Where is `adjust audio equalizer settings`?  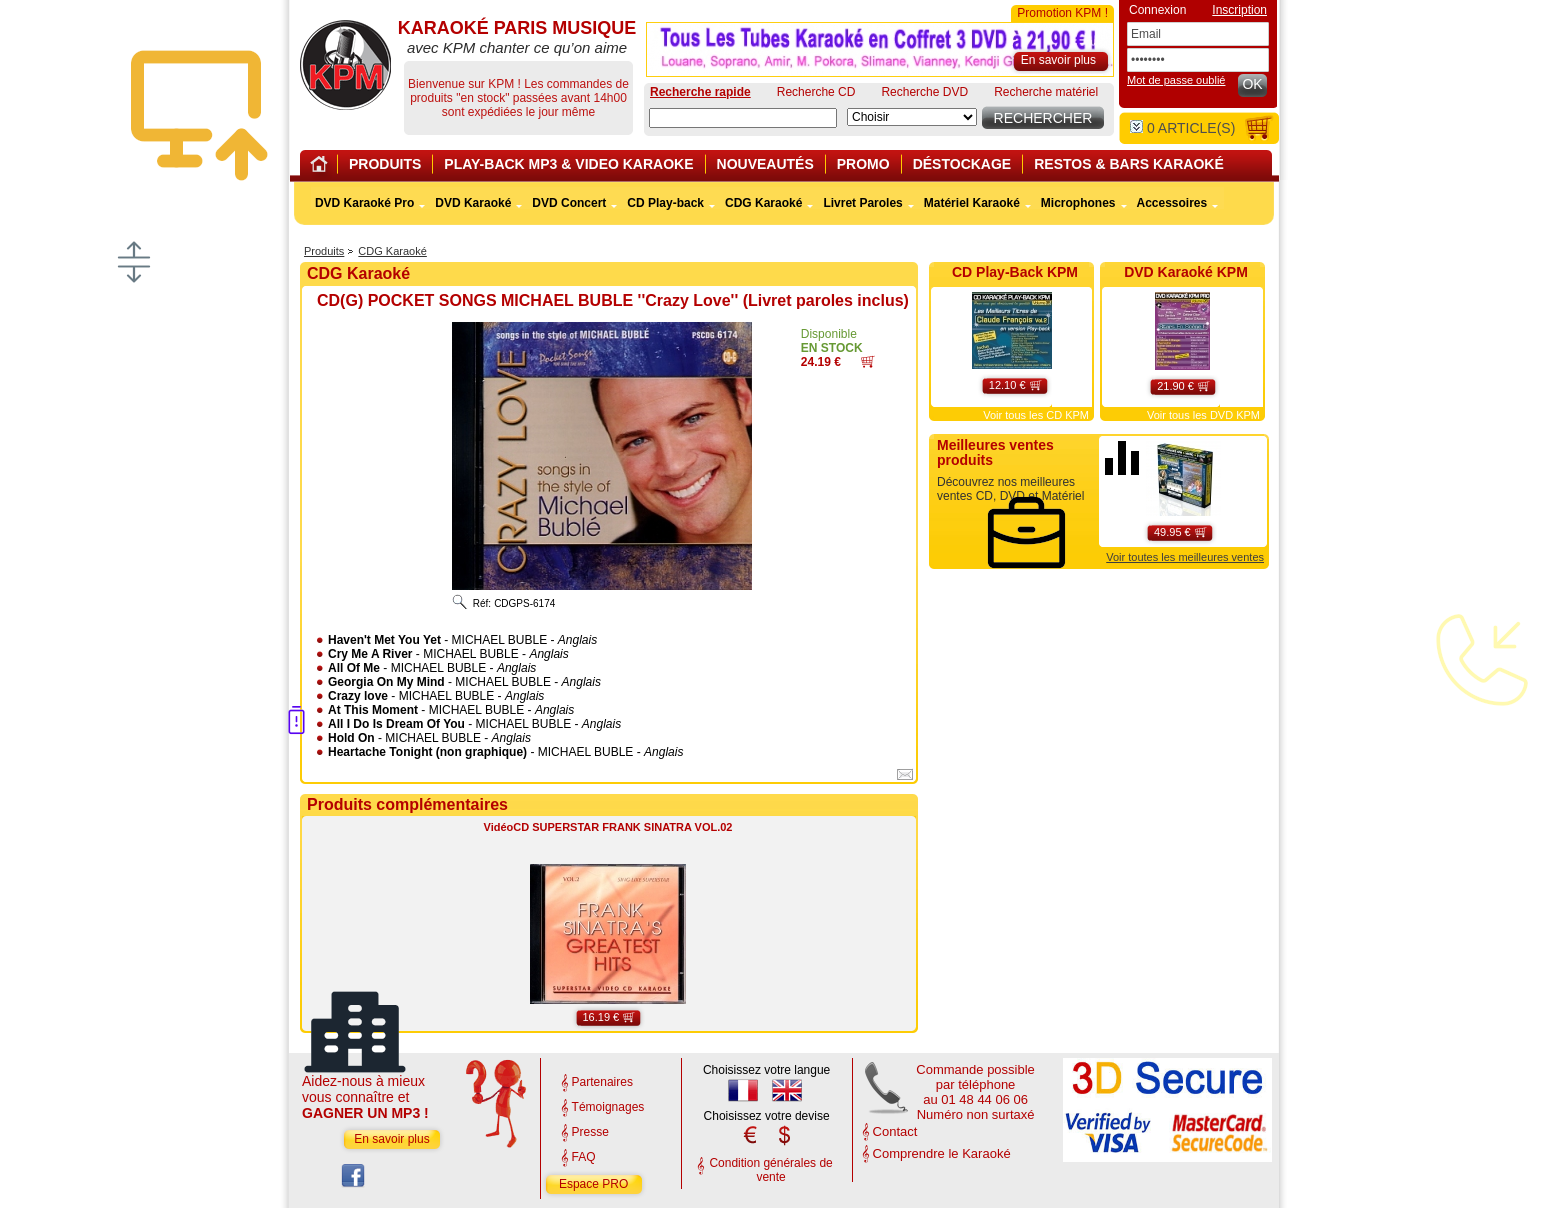 adjust audio equalizer settings is located at coordinates (1122, 458).